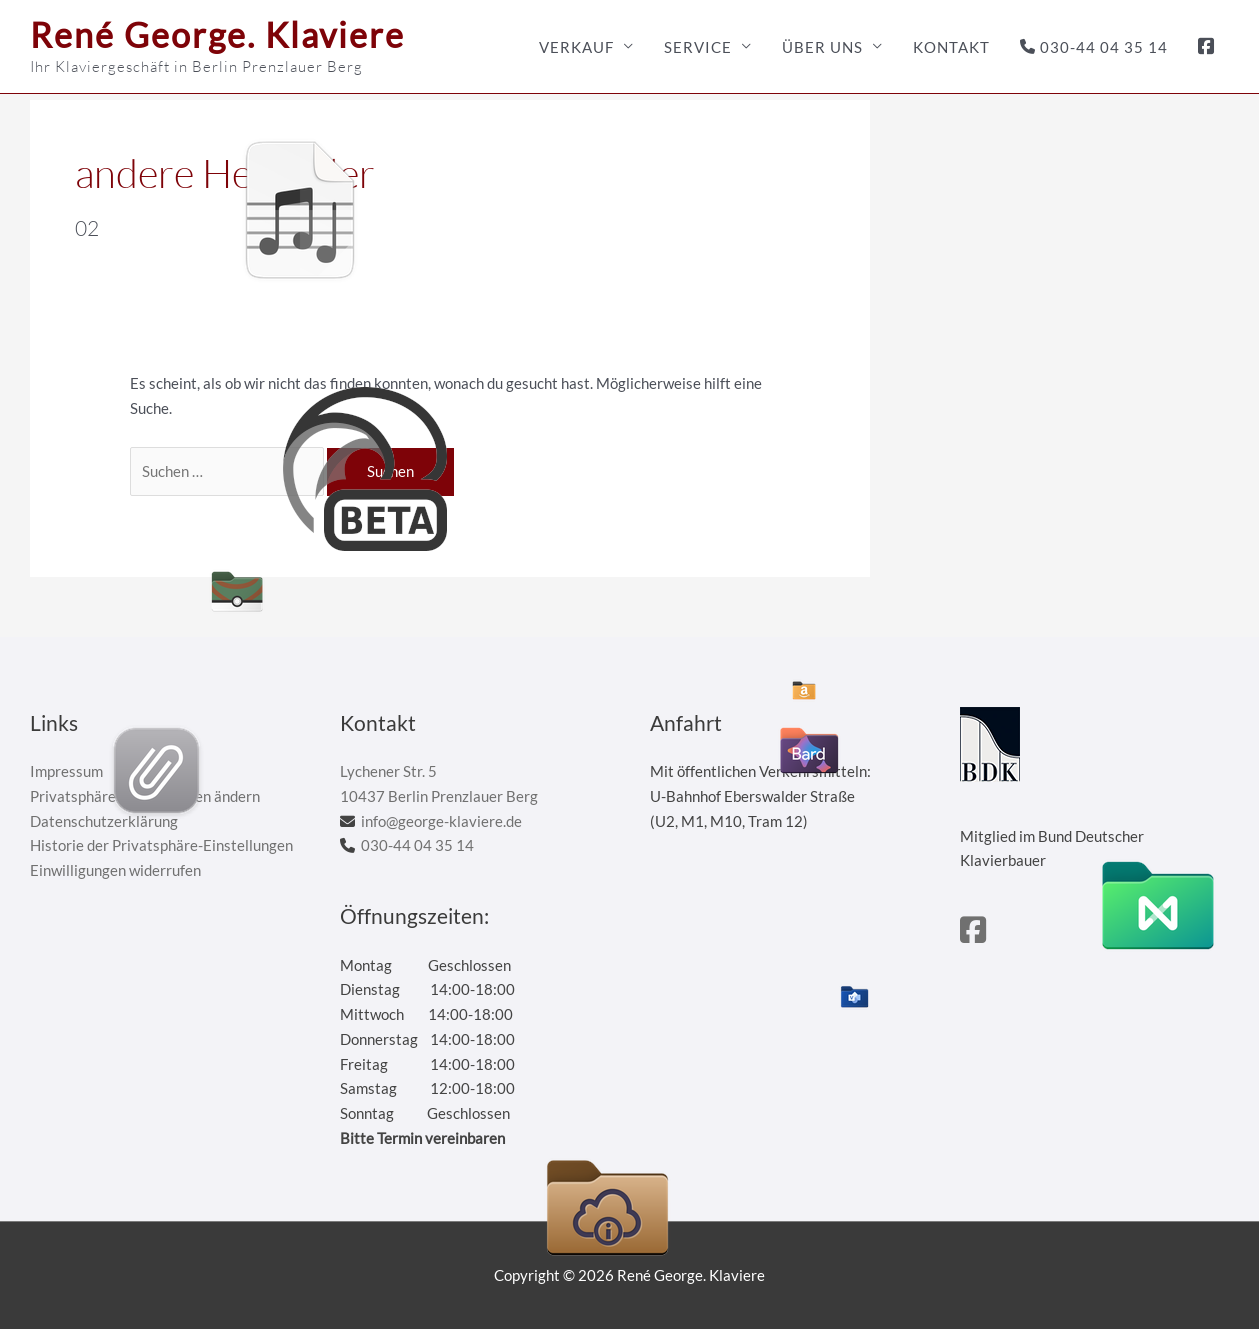 The width and height of the screenshot is (1259, 1329). I want to click on open office or productivity applications, so click(156, 770).